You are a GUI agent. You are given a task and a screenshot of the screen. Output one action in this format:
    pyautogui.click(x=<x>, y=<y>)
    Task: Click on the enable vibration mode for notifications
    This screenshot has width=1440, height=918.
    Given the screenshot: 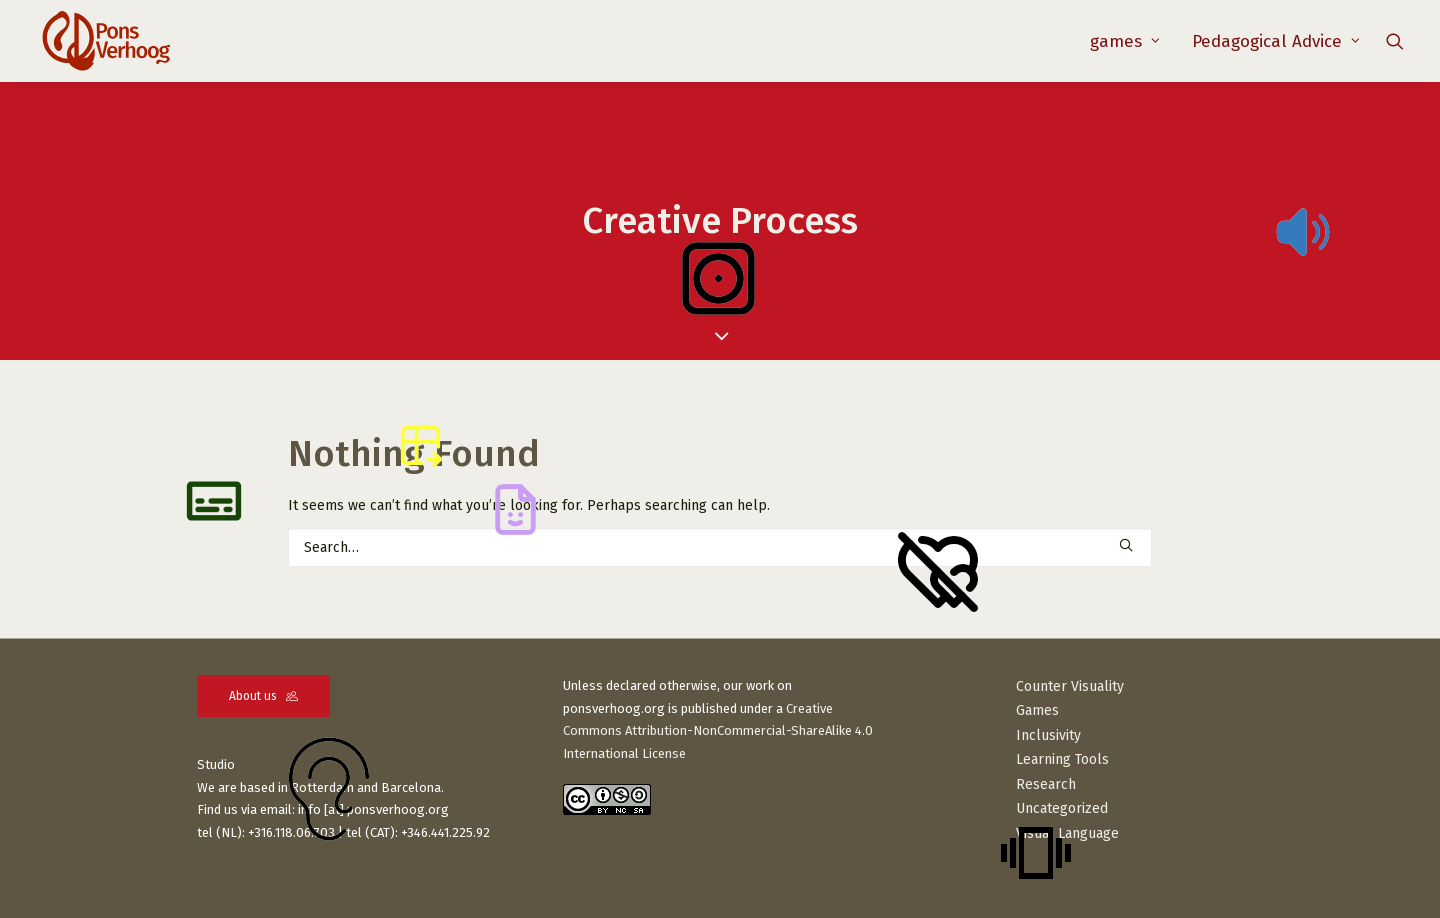 What is the action you would take?
    pyautogui.click(x=1036, y=853)
    